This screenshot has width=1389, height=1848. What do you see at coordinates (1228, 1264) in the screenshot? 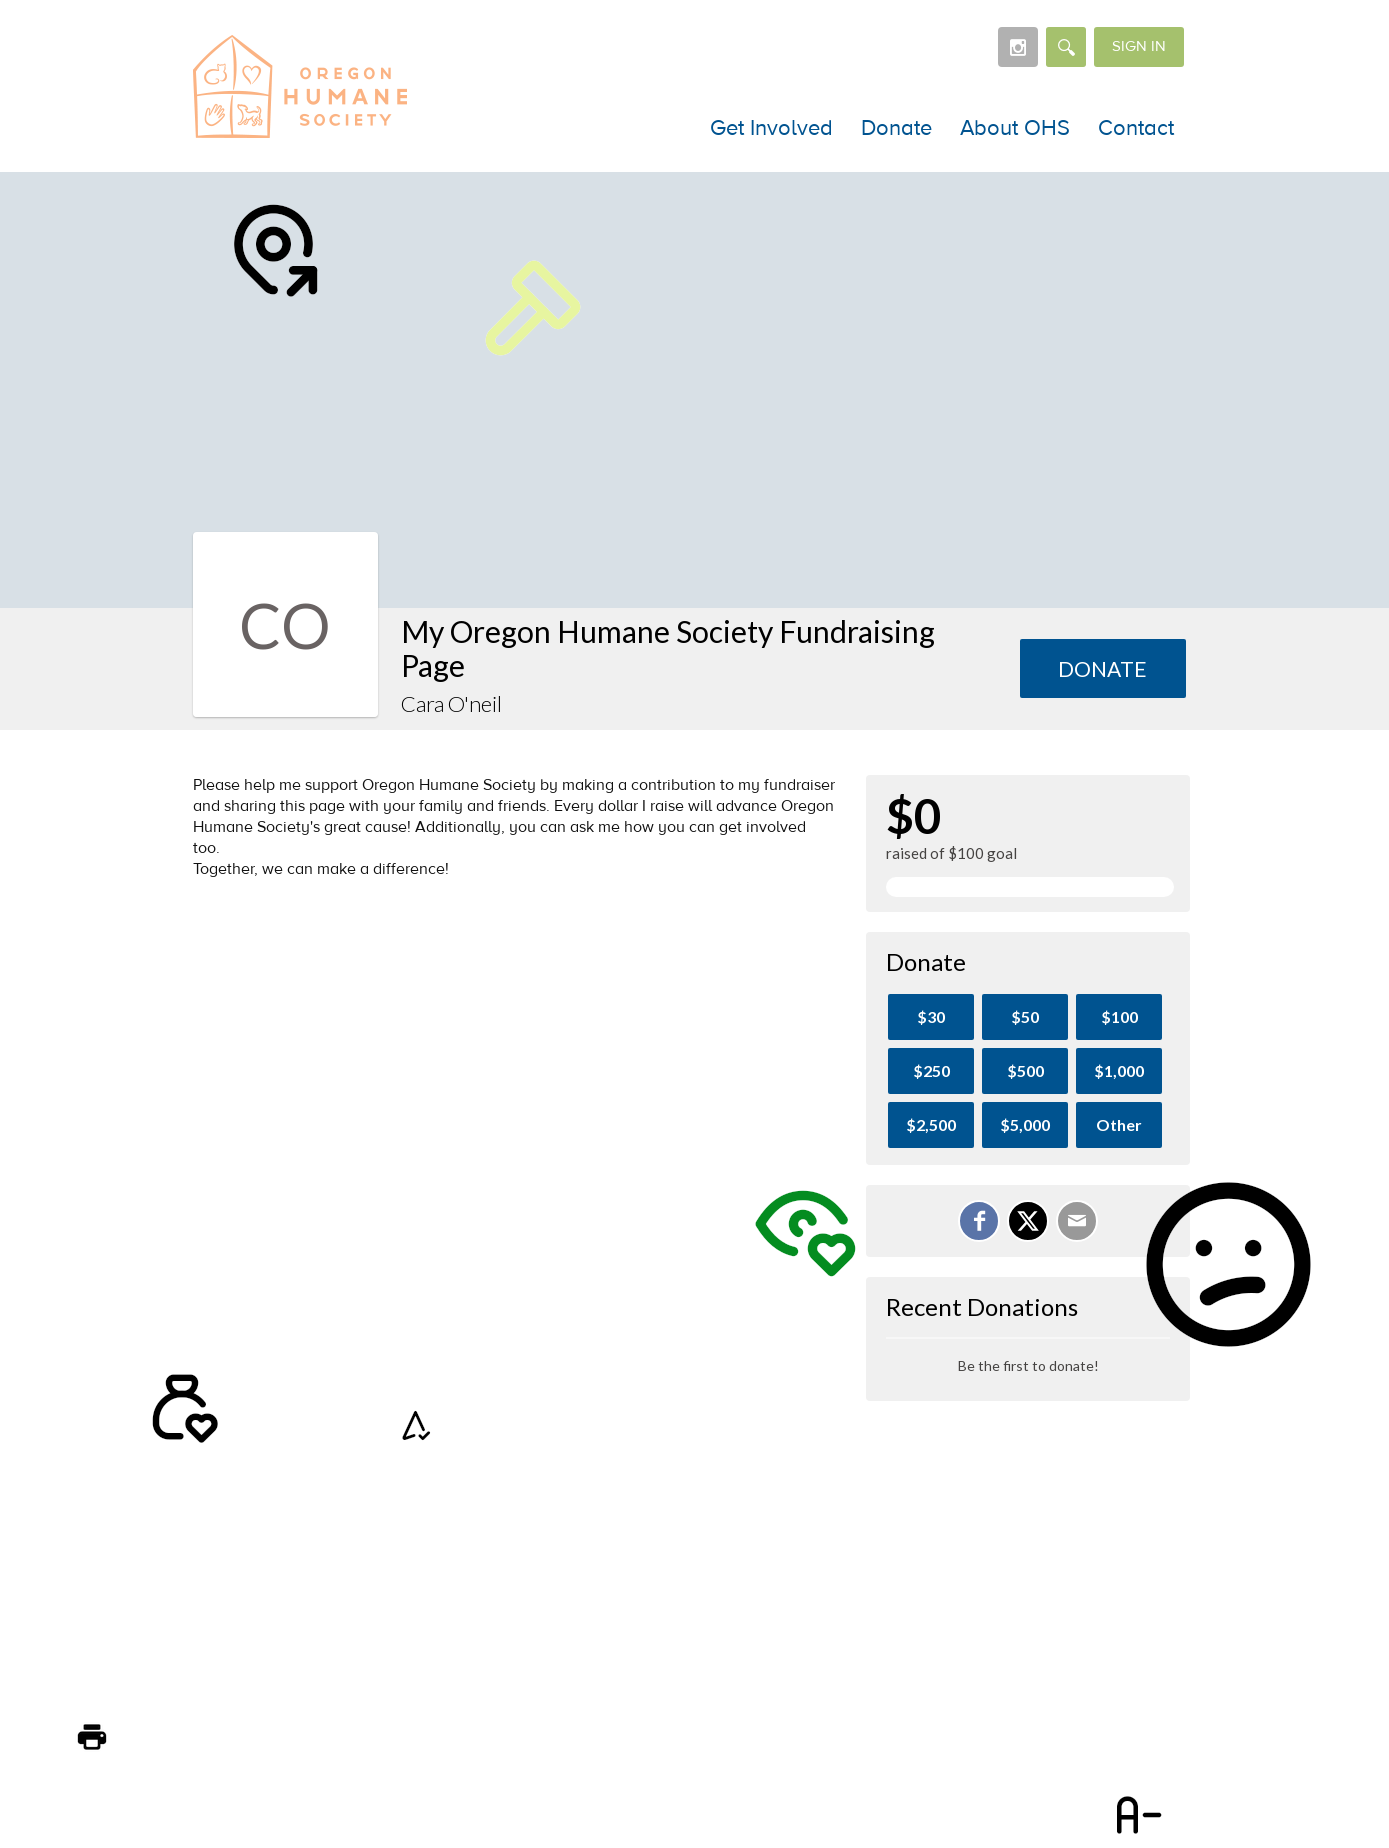
I see `indicates a confused or uncertain state` at bounding box center [1228, 1264].